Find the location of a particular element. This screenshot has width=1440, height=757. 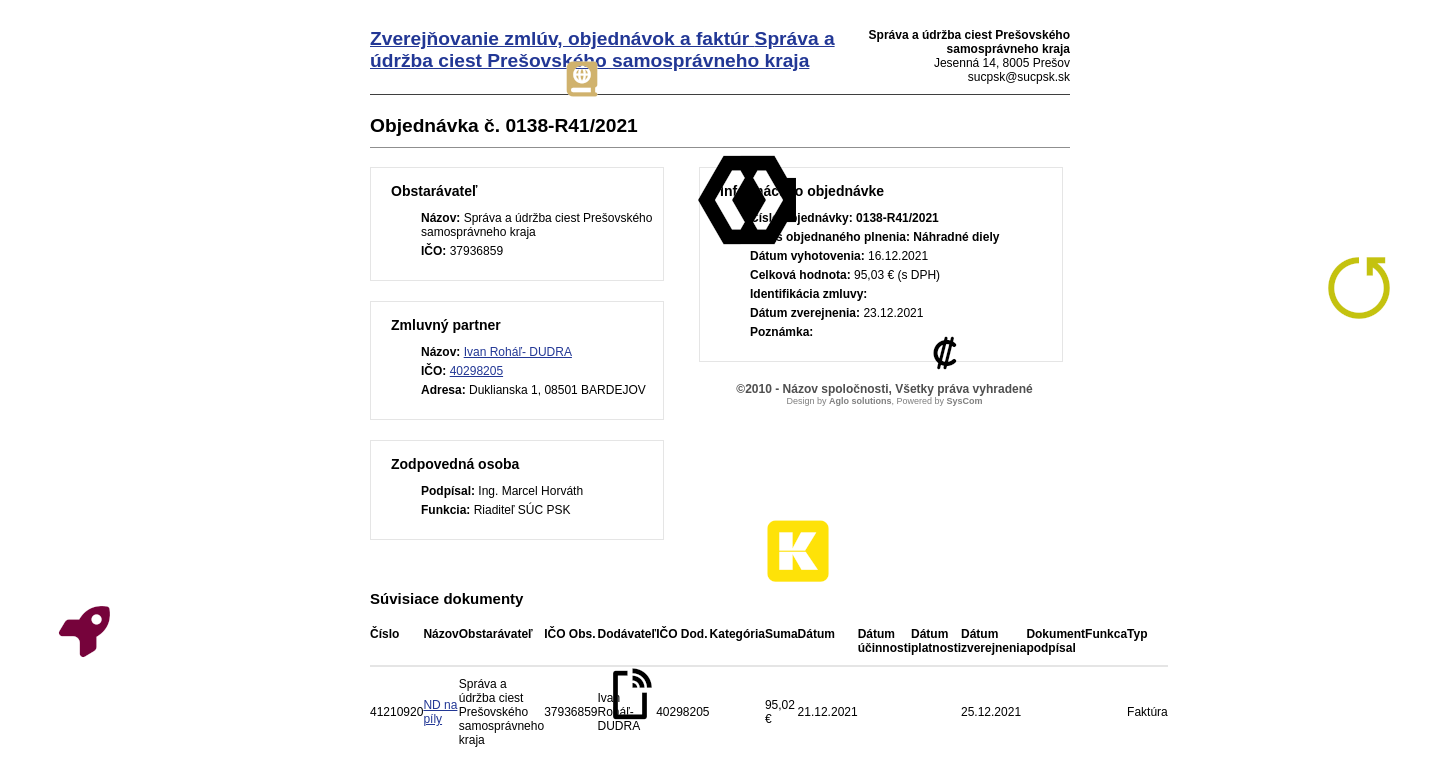

access world atlas or geographic reference is located at coordinates (582, 79).